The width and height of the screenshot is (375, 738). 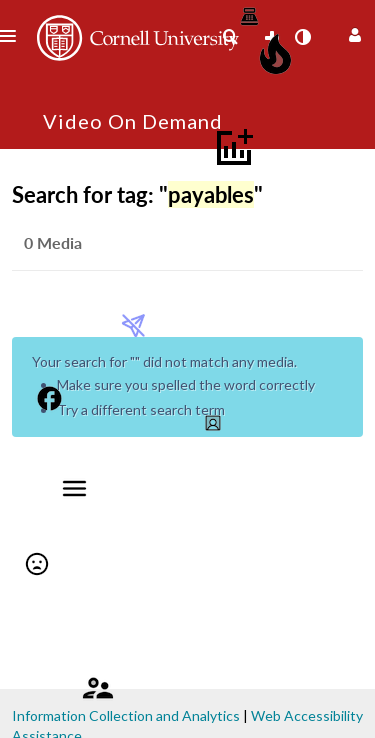 I want to click on open navigation menu, so click(x=74, y=488).